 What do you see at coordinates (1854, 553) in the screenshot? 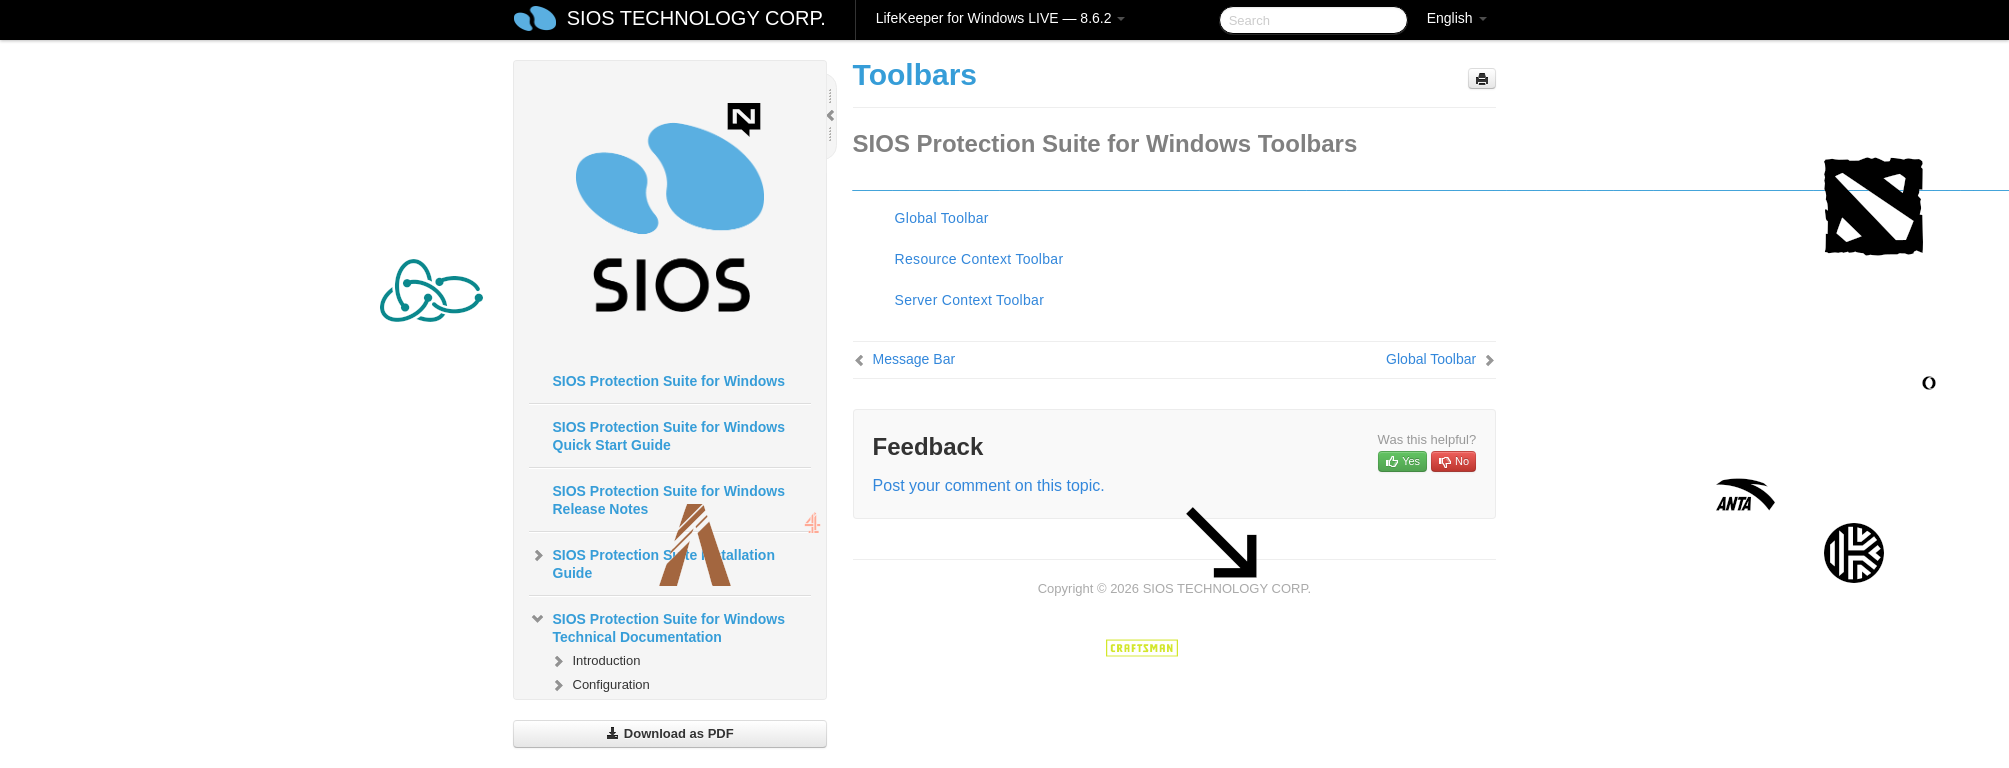
I see `open keeper password manager` at bounding box center [1854, 553].